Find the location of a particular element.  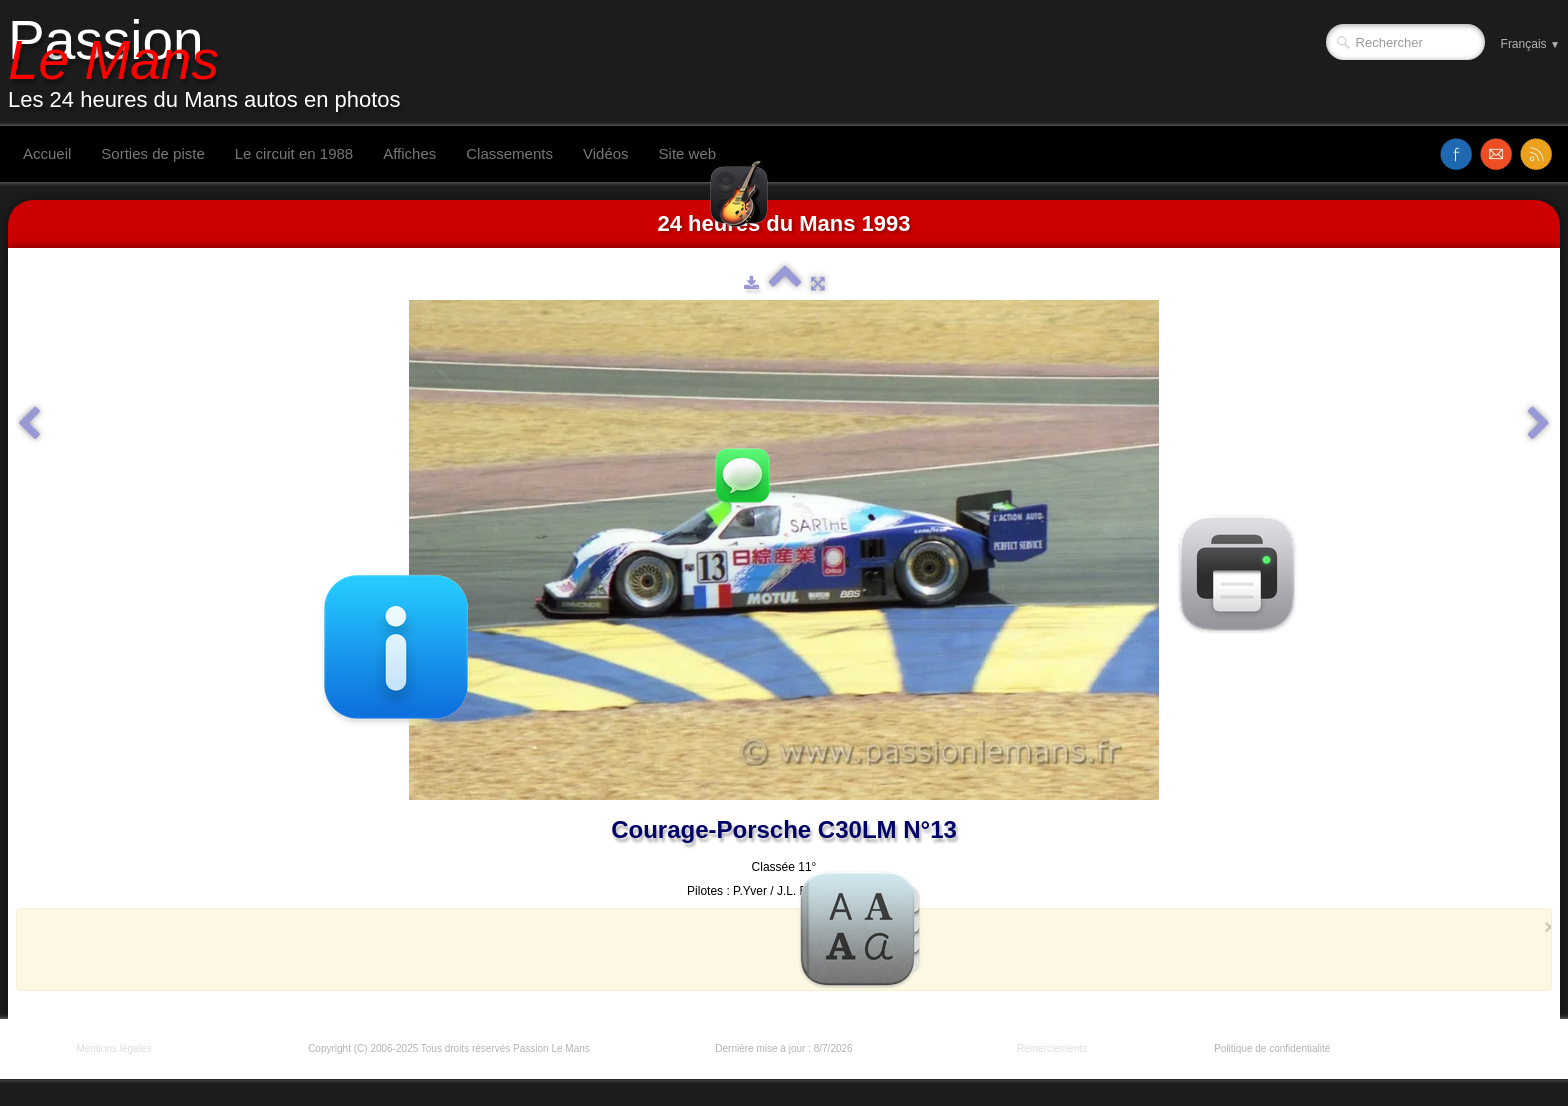

open the messages app is located at coordinates (742, 475).